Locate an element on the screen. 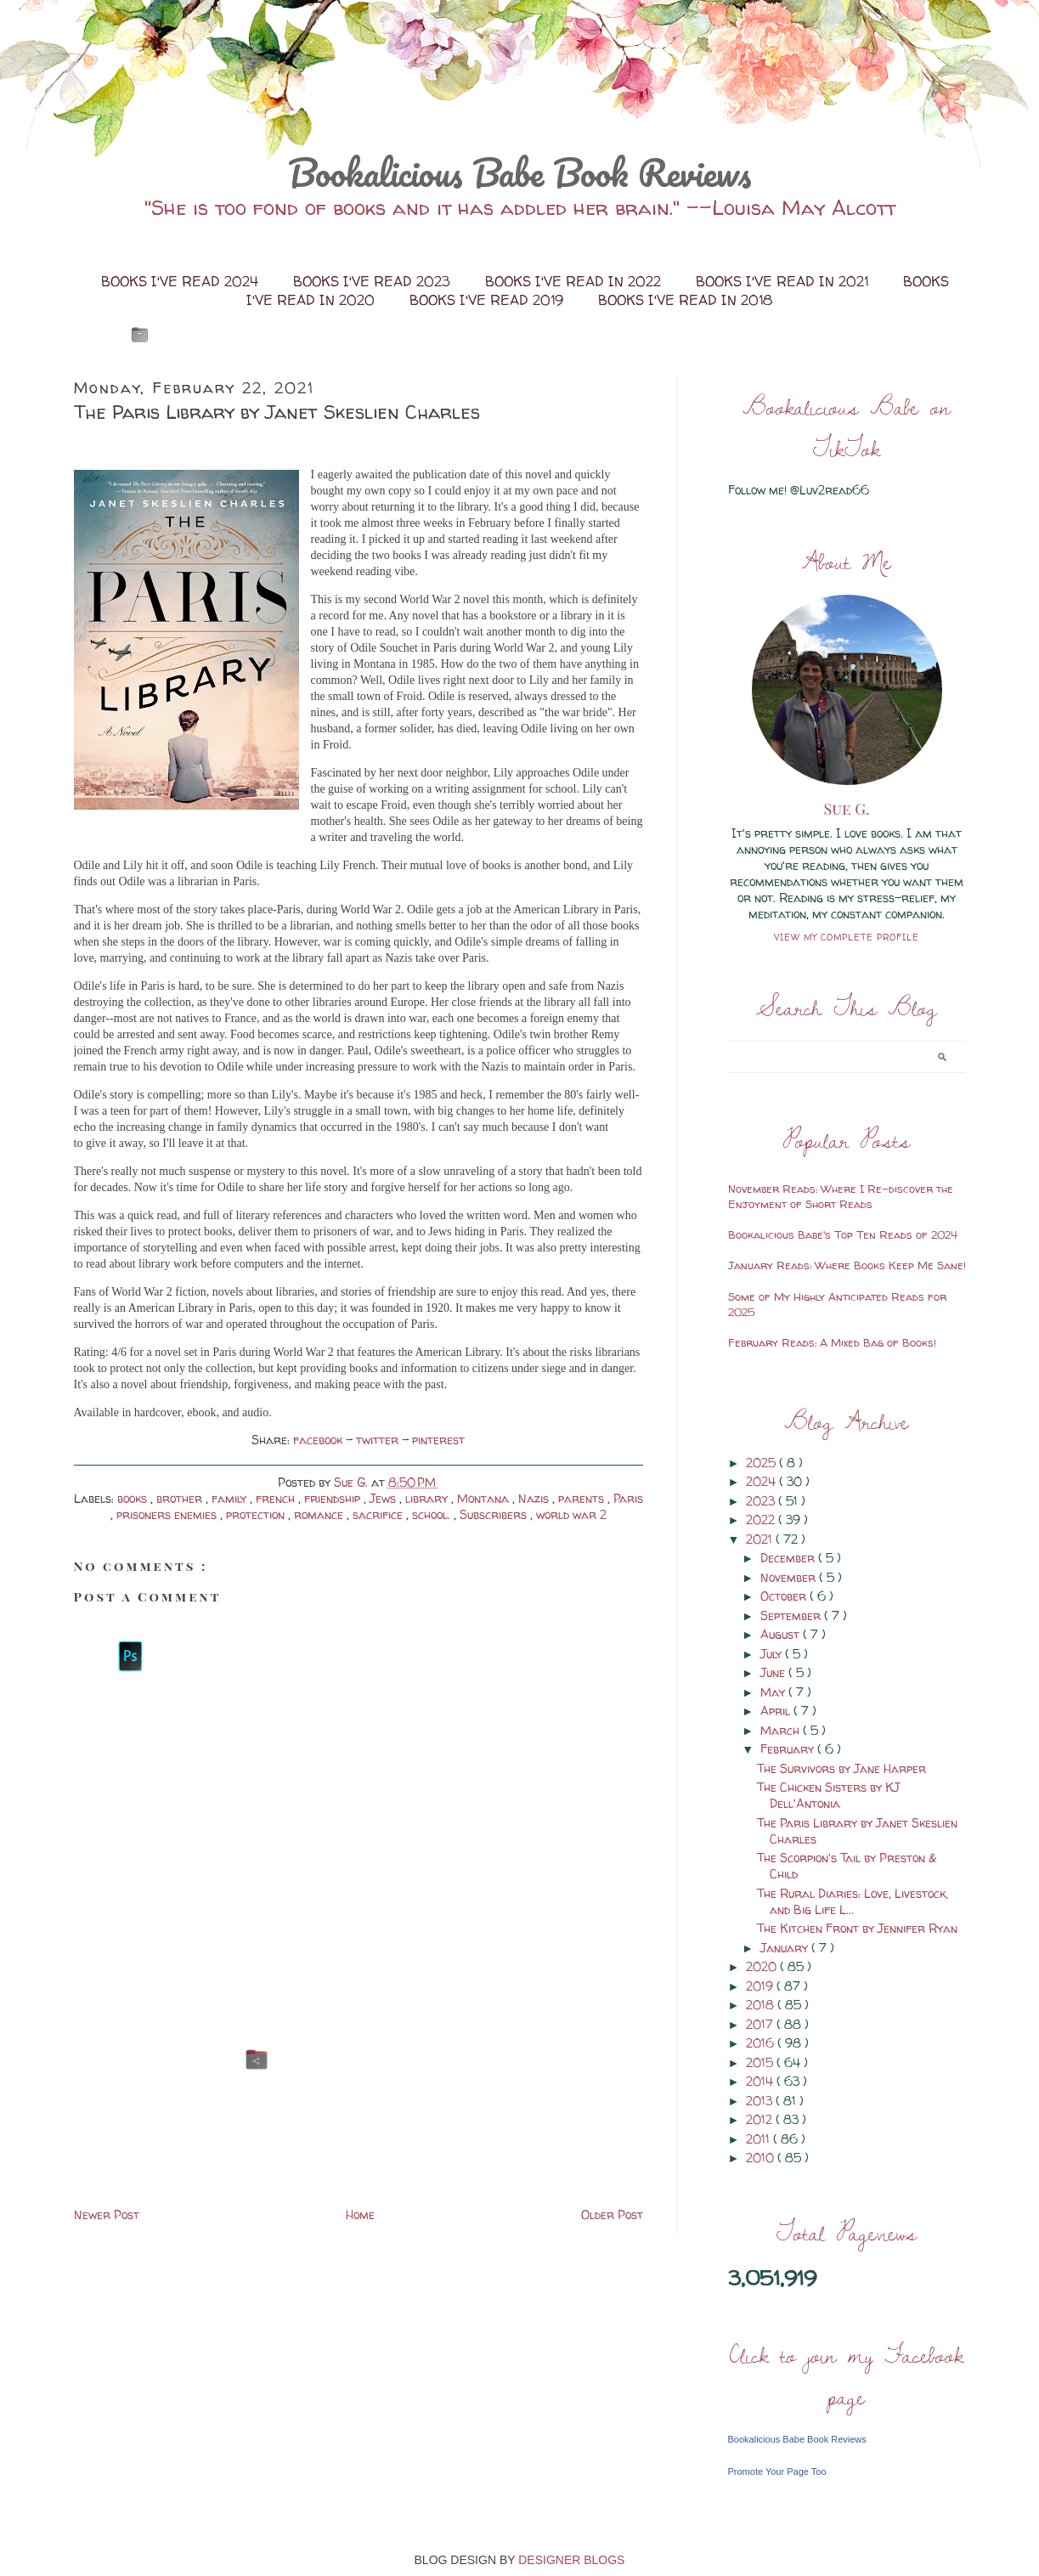  open your public shared folder is located at coordinates (257, 2059).